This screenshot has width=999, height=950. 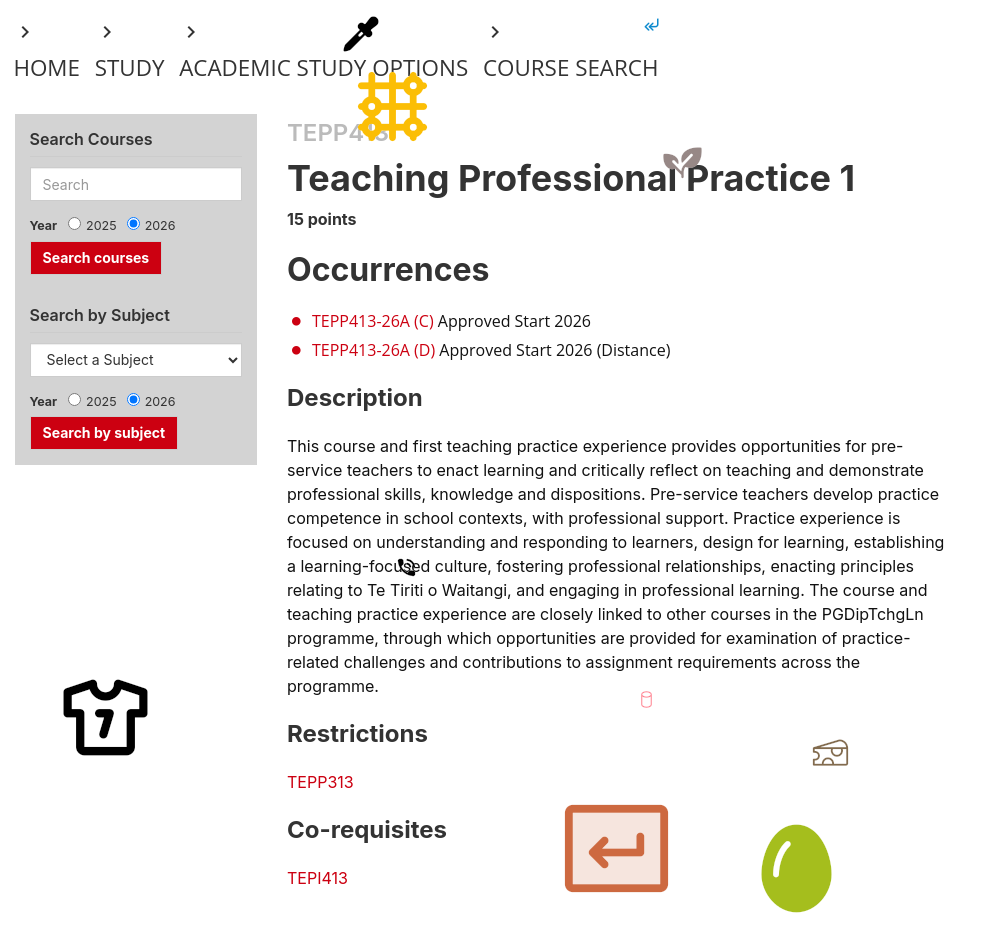 What do you see at coordinates (830, 754) in the screenshot?
I see `indicates dairy or cheese-related content` at bounding box center [830, 754].